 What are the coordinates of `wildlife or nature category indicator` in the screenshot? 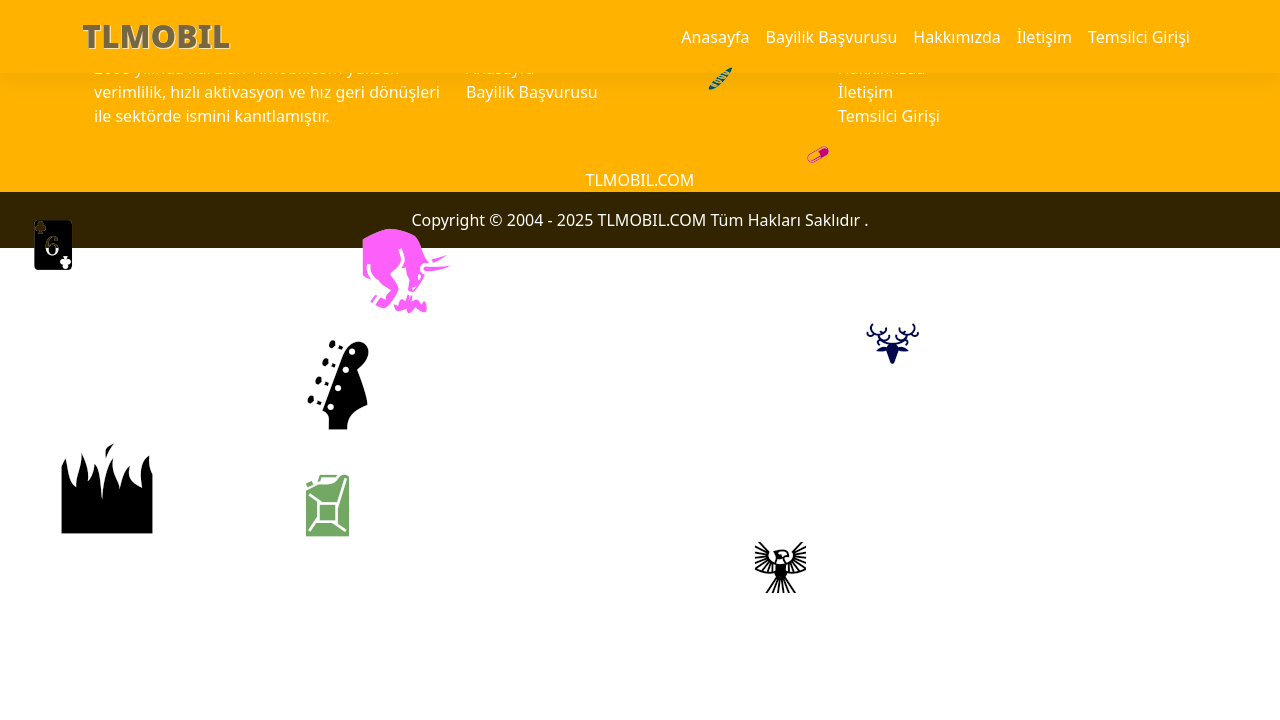 It's located at (892, 343).